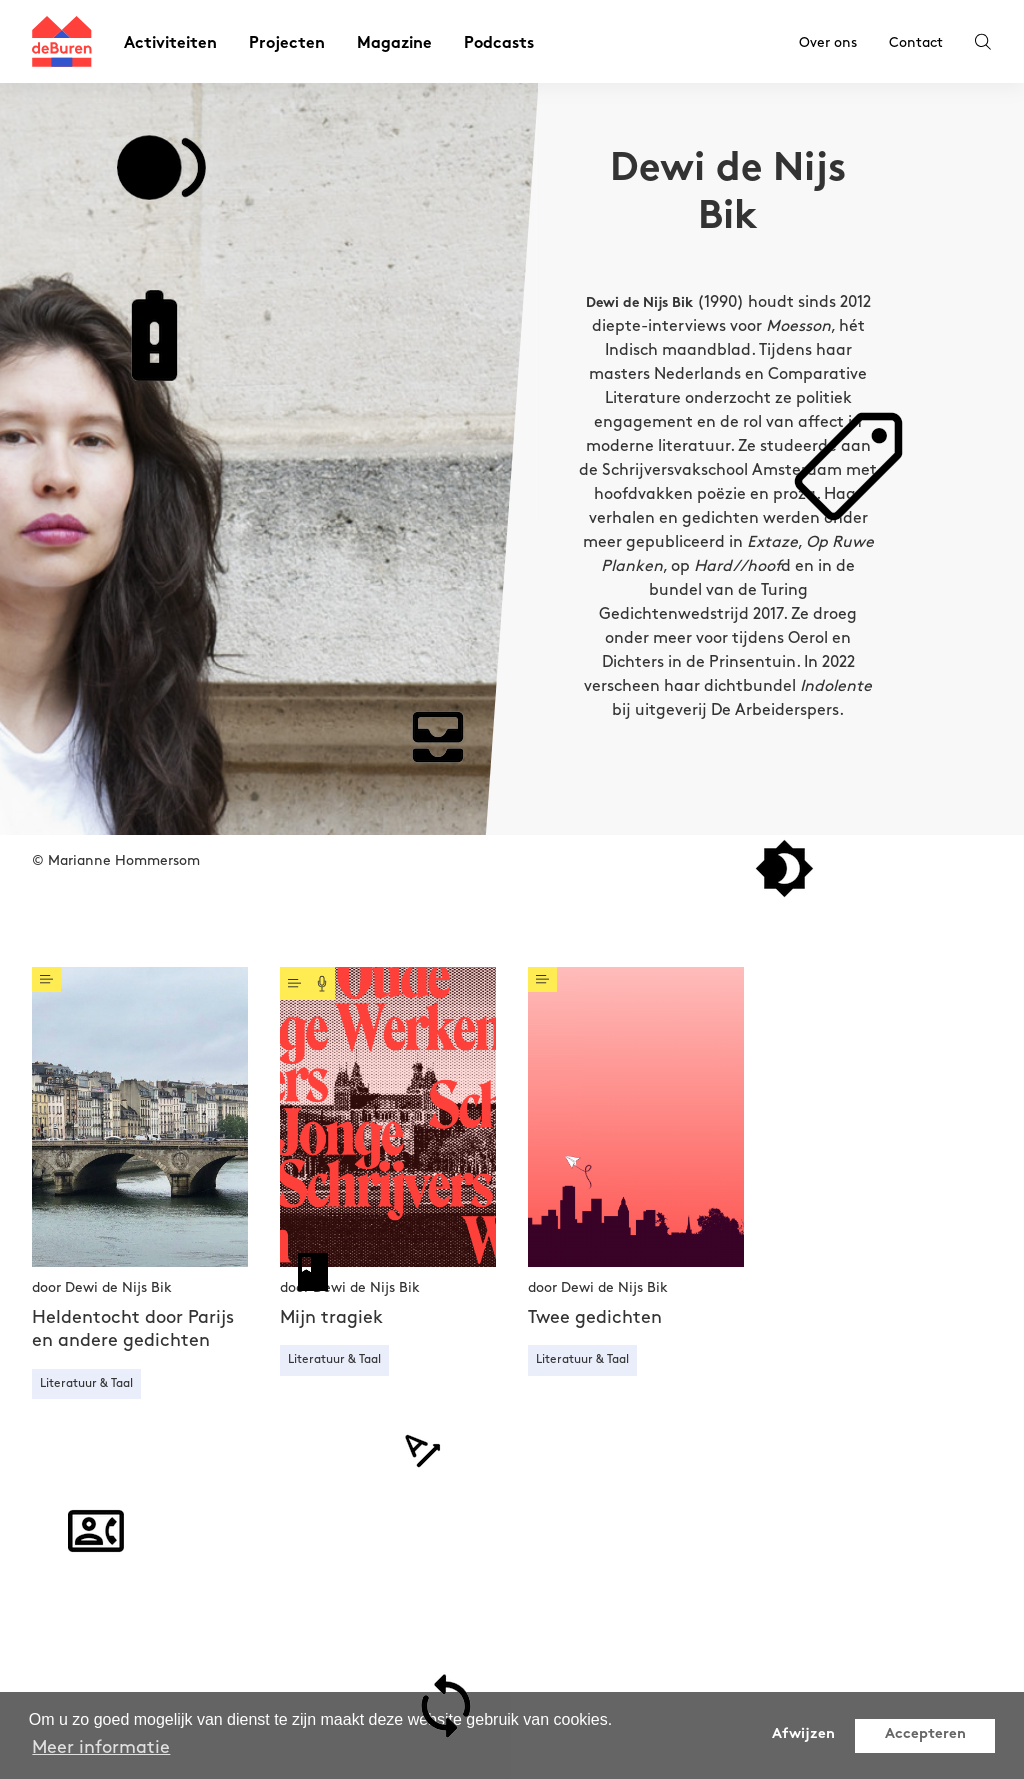 This screenshot has height=1779, width=1024. Describe the element at coordinates (848, 466) in the screenshot. I see `add a tag or label to an item` at that location.